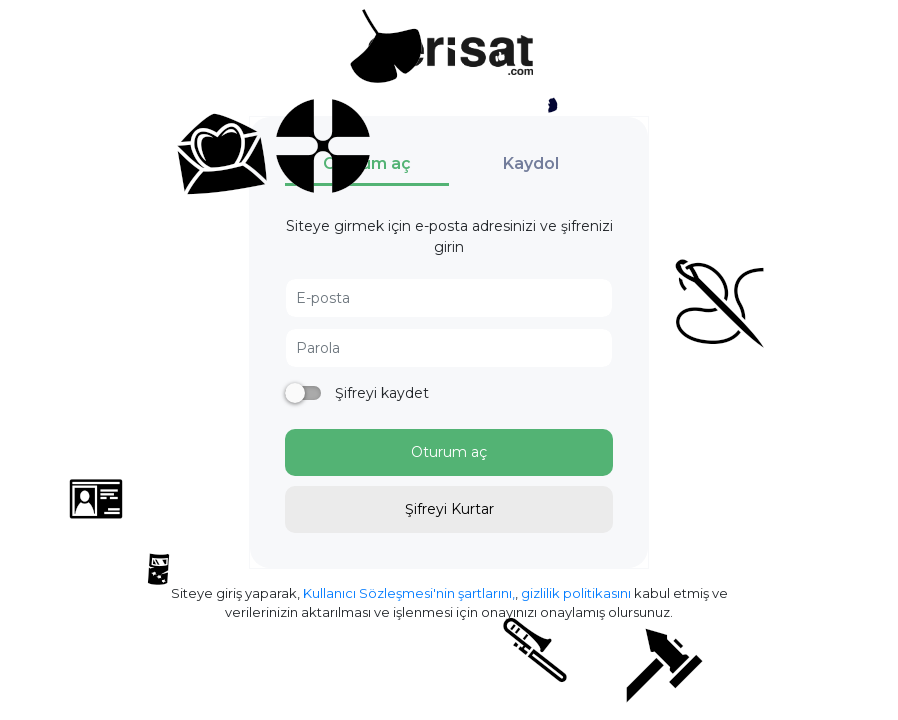 This screenshot has height=720, width=898. What do you see at coordinates (386, 46) in the screenshot?
I see `nature or botanical category indicator` at bounding box center [386, 46].